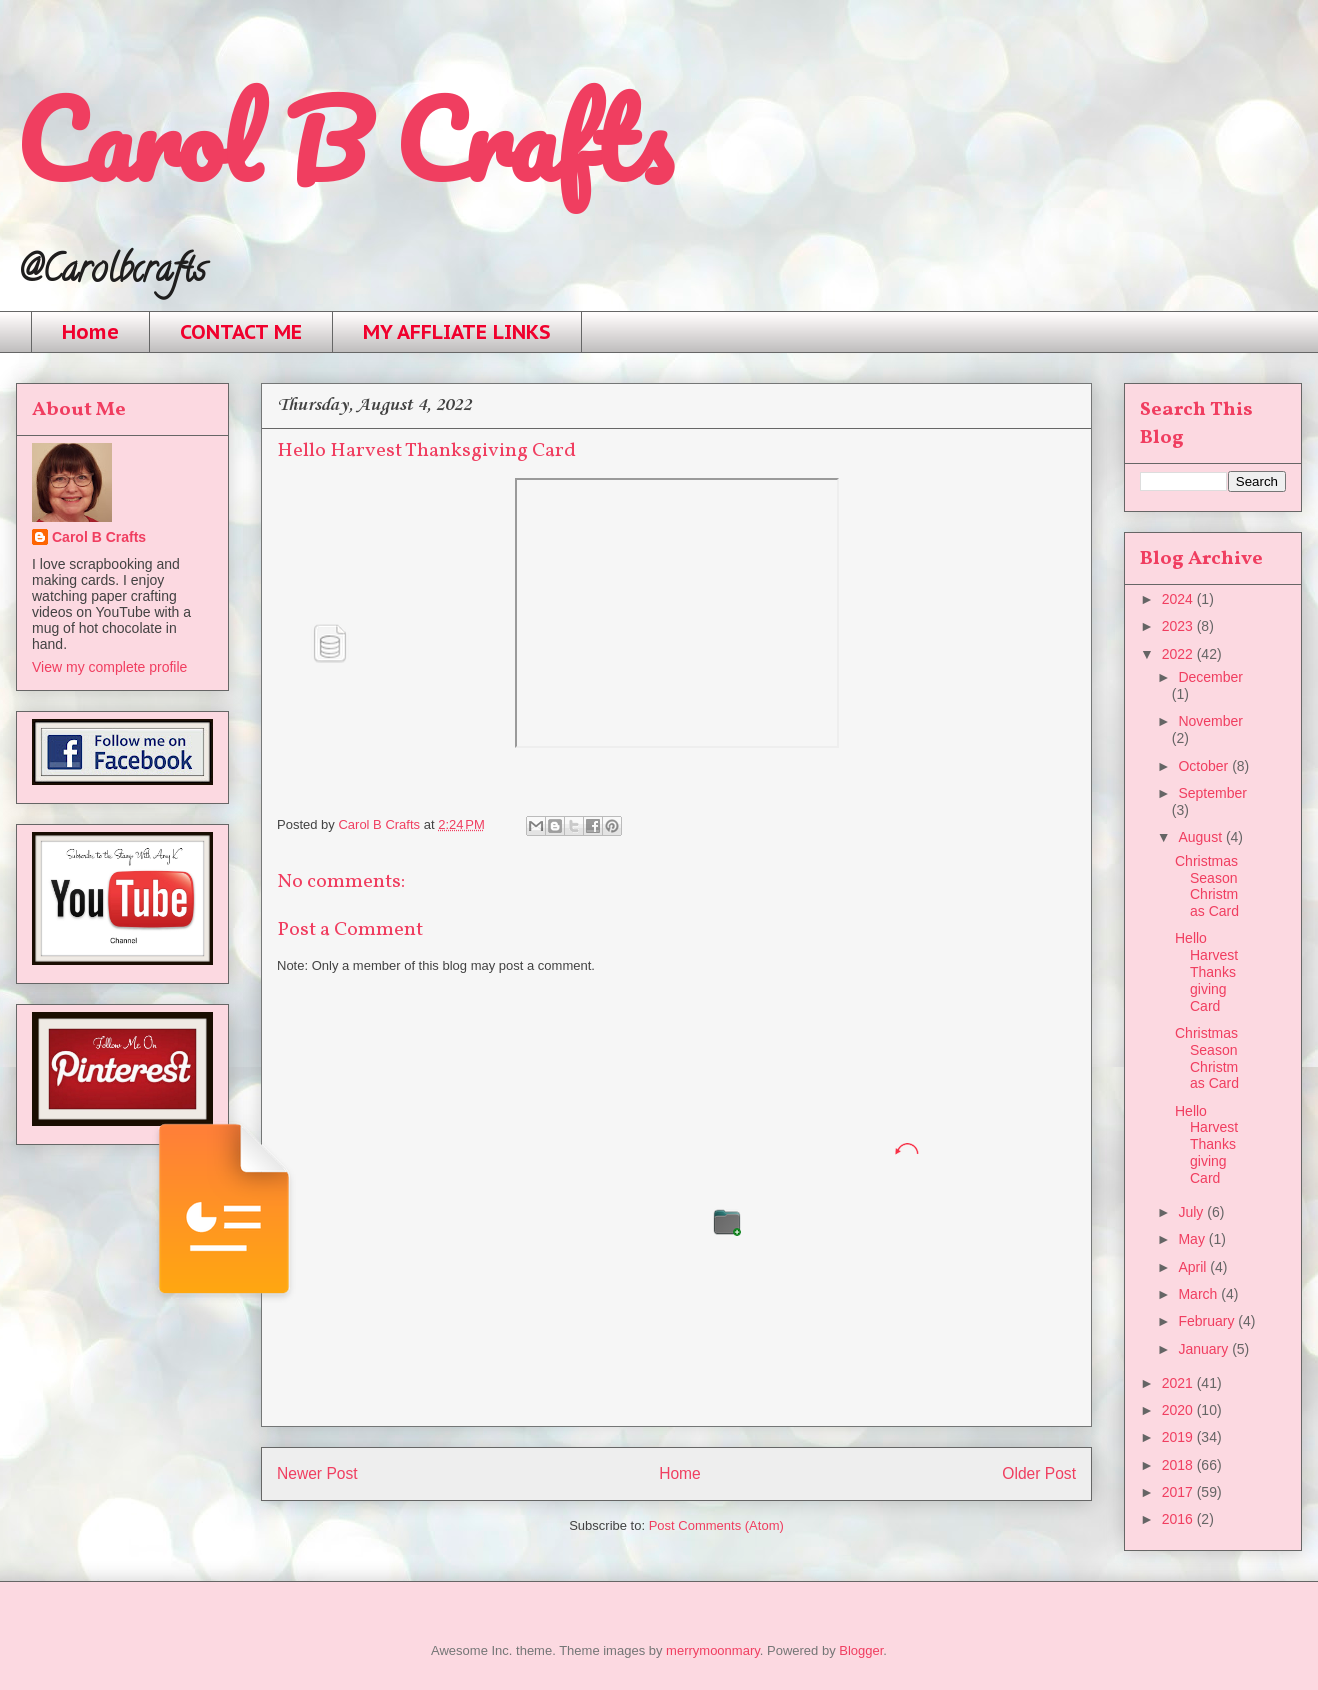  I want to click on indicates a SQL database file, so click(330, 643).